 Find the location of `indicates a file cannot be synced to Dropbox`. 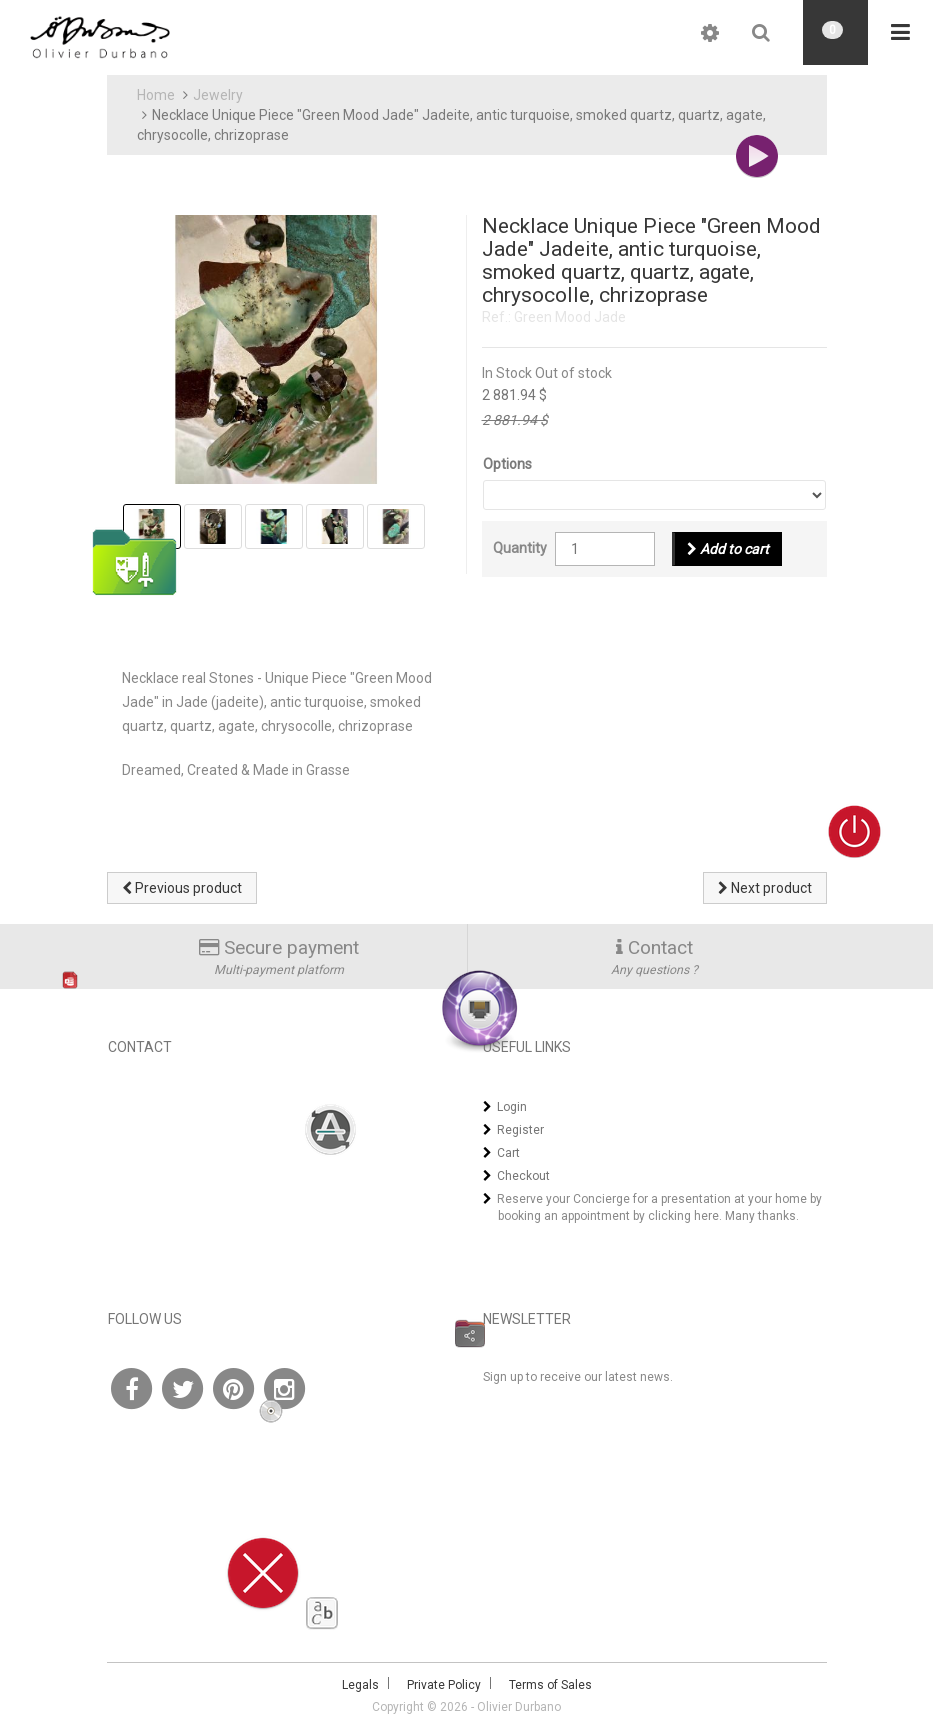

indicates a file cannot be synced to Dropbox is located at coordinates (263, 1573).